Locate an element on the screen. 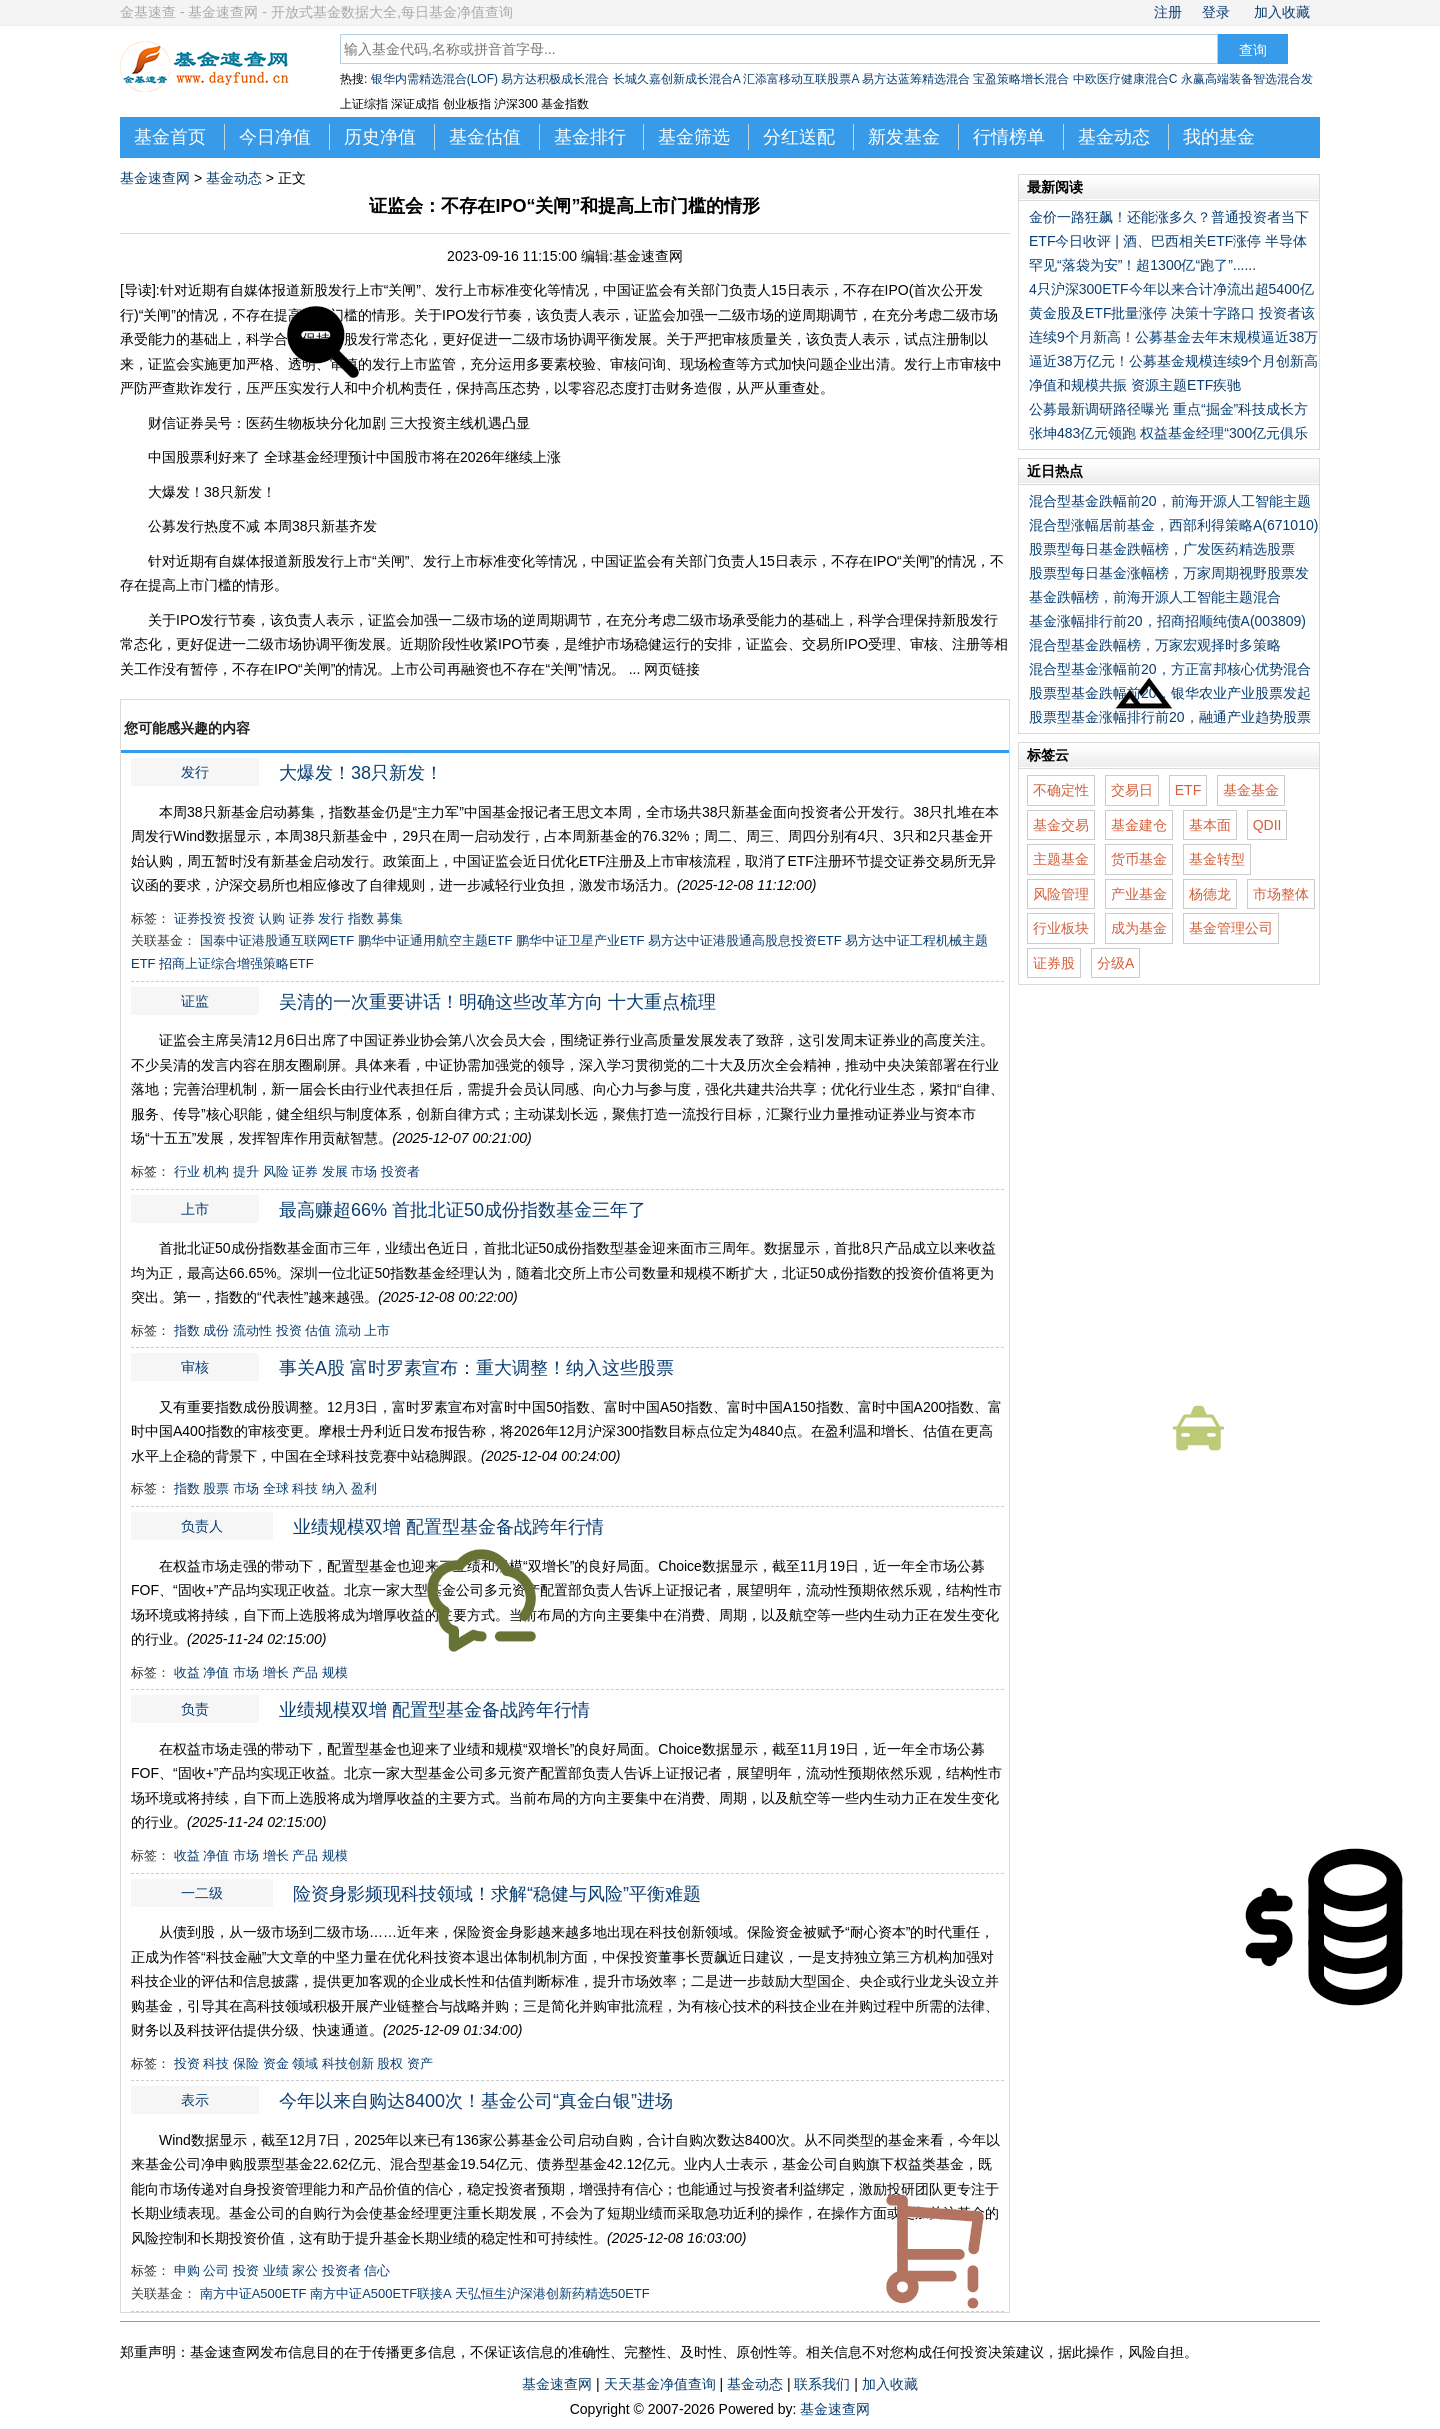 The width and height of the screenshot is (1440, 2429). remove a message or conversation is located at coordinates (479, 1600).